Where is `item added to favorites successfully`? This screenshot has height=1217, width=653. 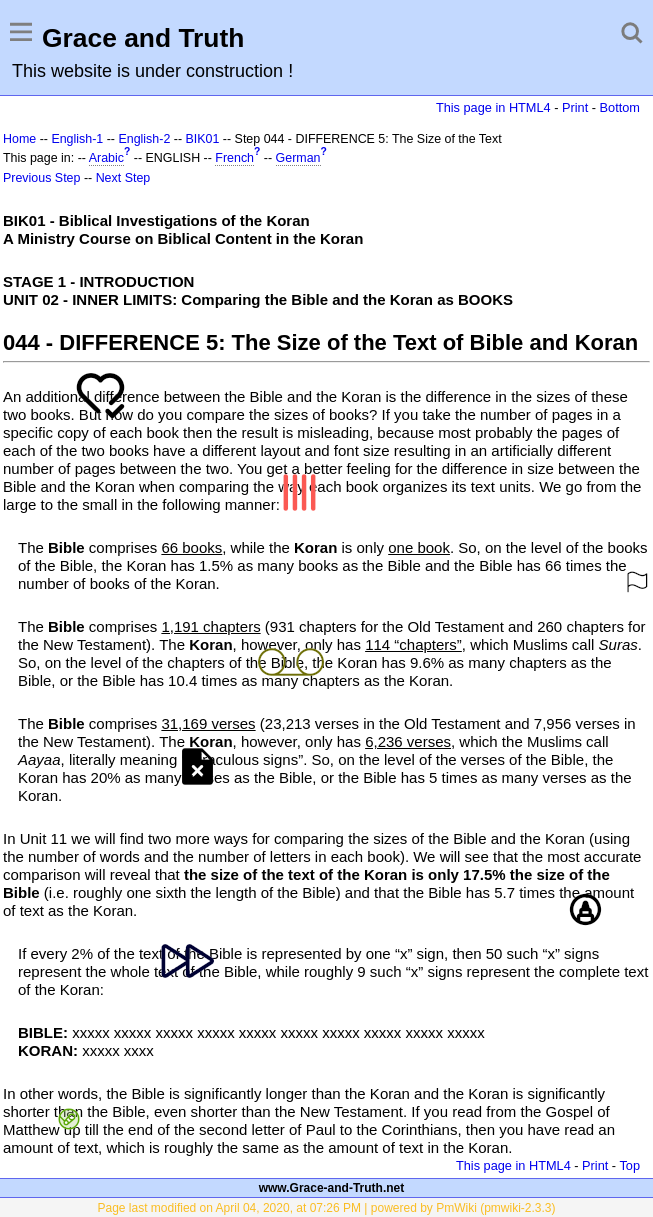
item added to favorites successfully is located at coordinates (100, 394).